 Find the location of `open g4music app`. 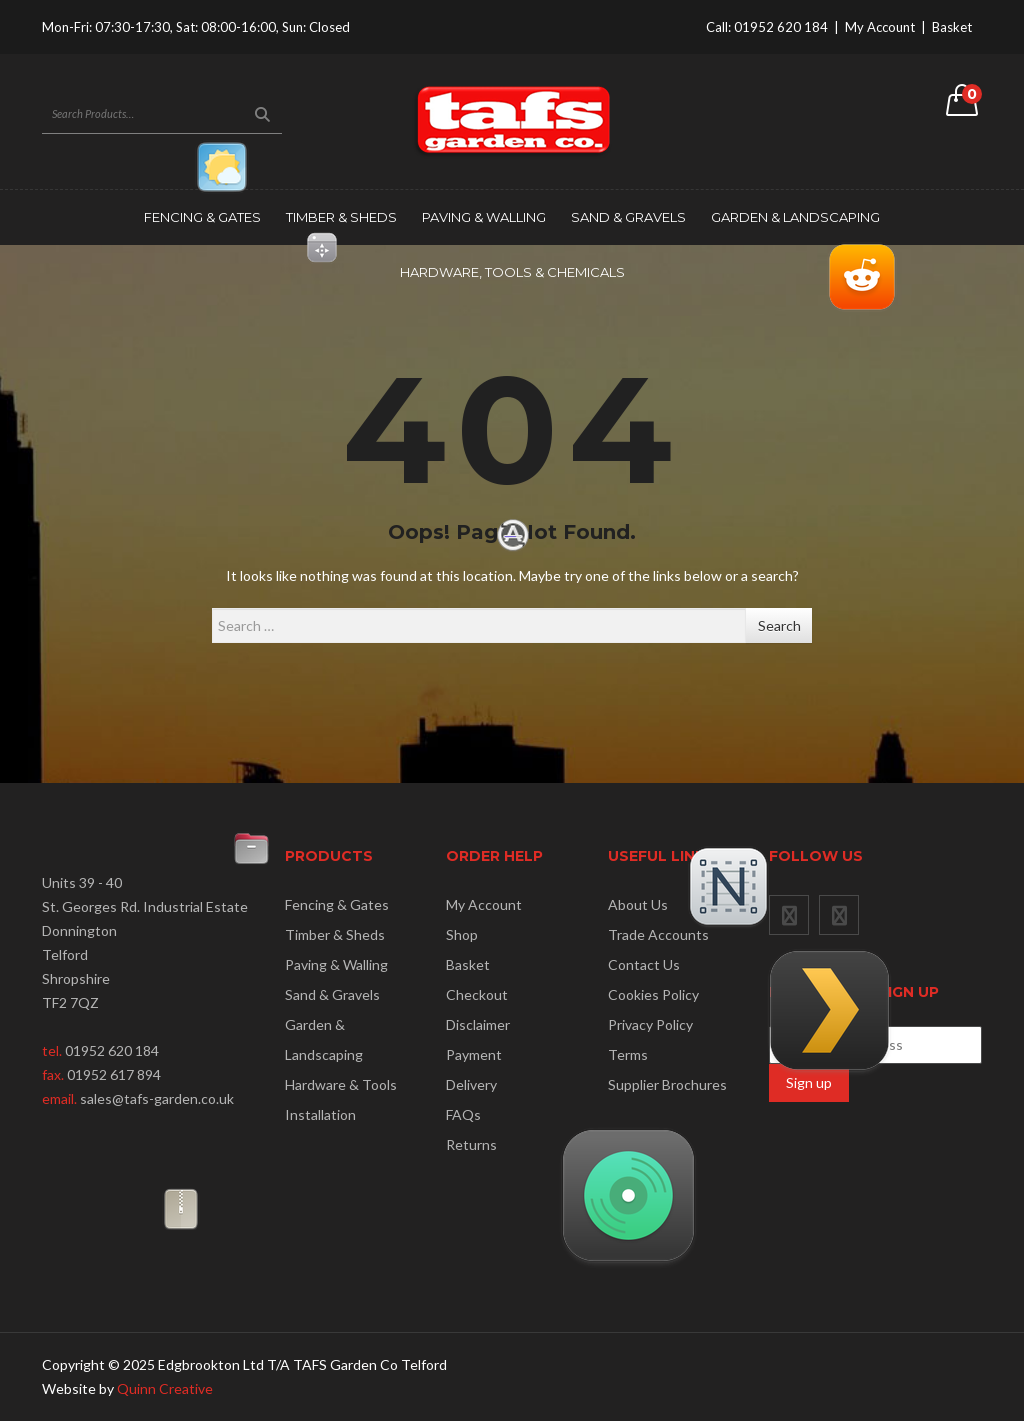

open g4music app is located at coordinates (628, 1195).